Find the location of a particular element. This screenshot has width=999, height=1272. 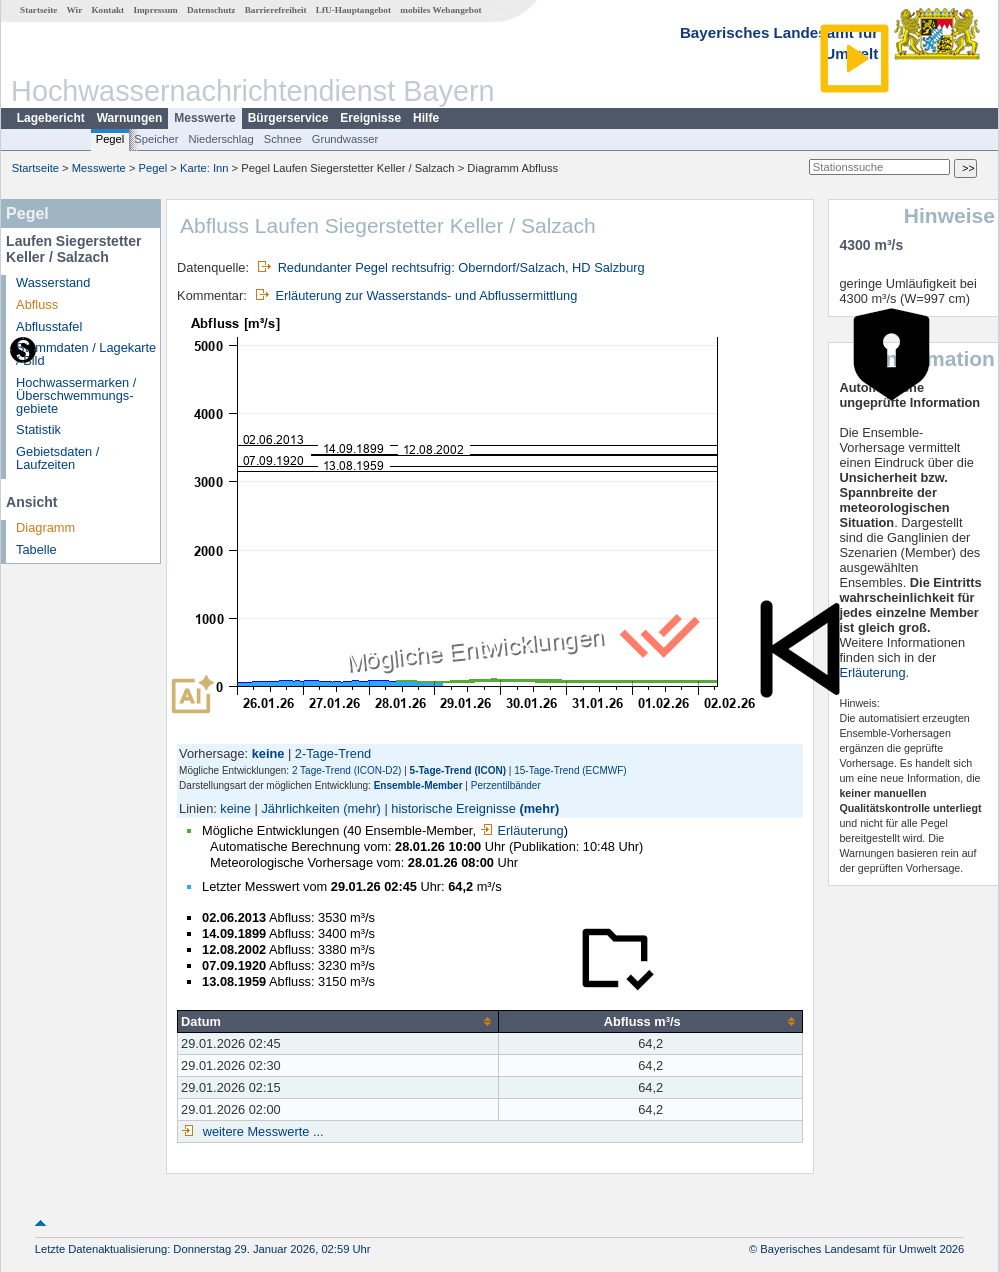

play video content is located at coordinates (854, 58).